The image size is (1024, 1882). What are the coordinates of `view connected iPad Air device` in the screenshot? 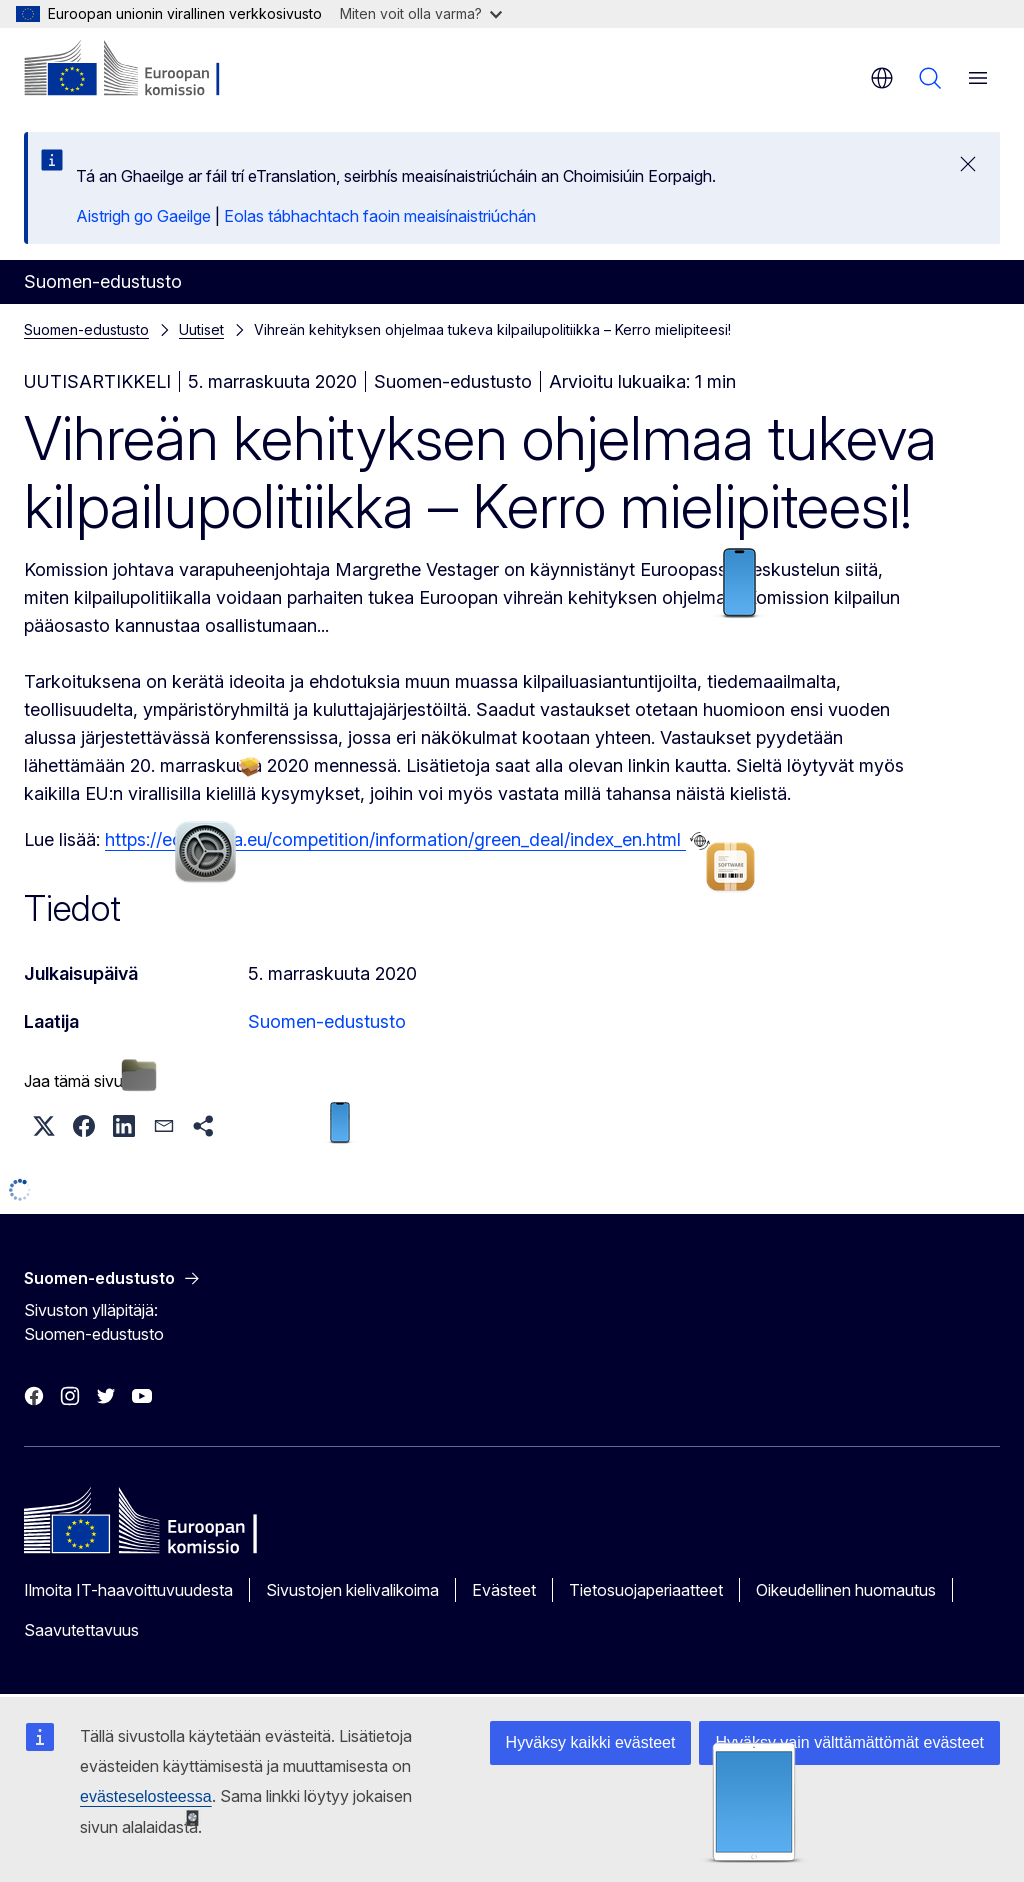 It's located at (754, 1803).